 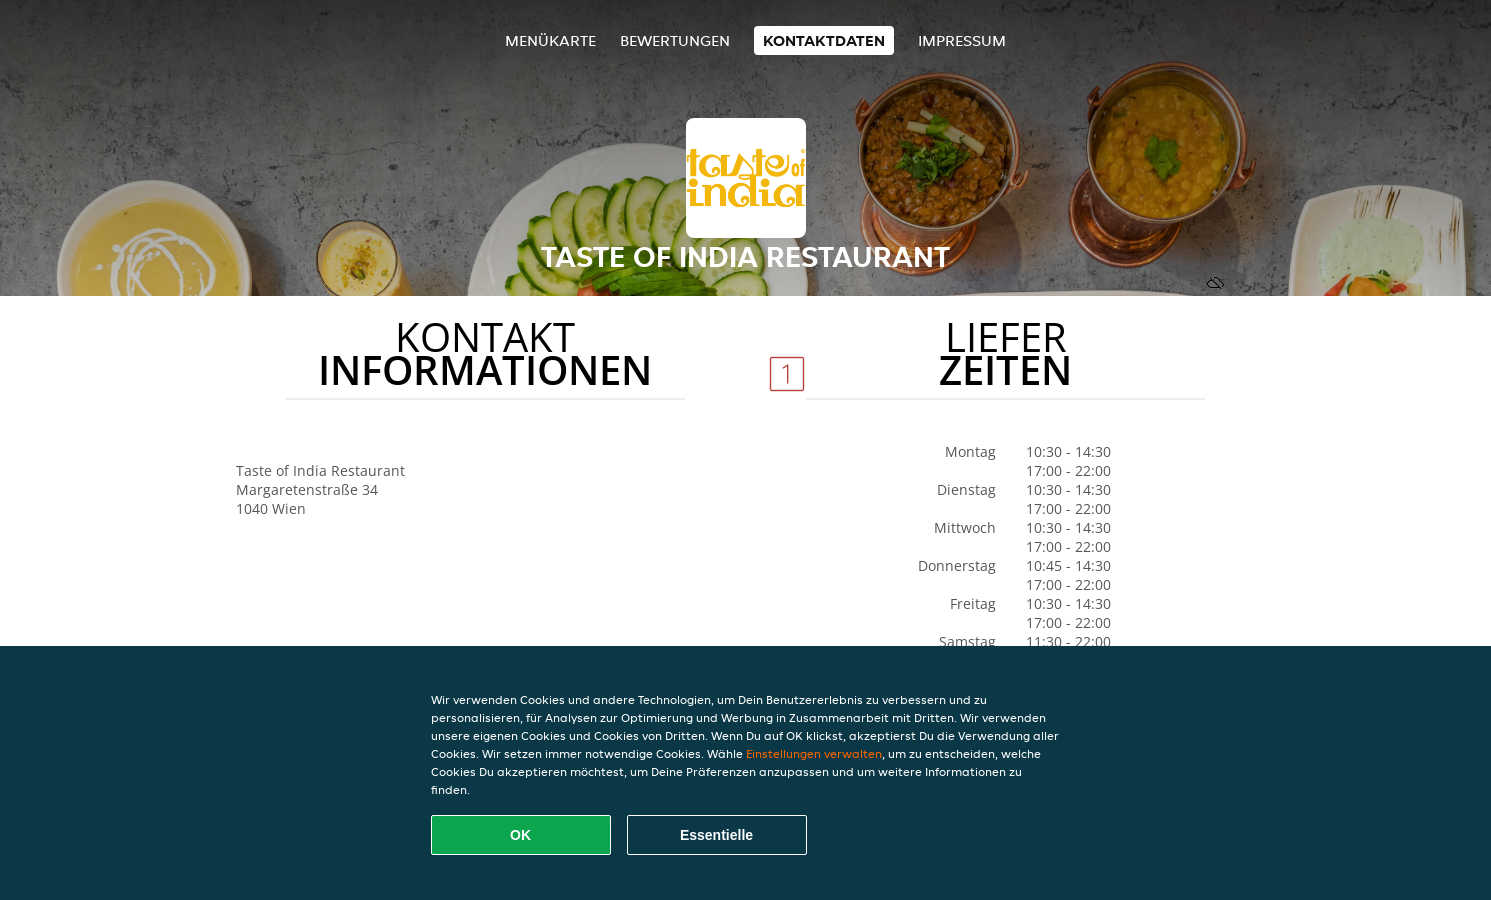 What do you see at coordinates (787, 374) in the screenshot?
I see `indicates the first step in a process` at bounding box center [787, 374].